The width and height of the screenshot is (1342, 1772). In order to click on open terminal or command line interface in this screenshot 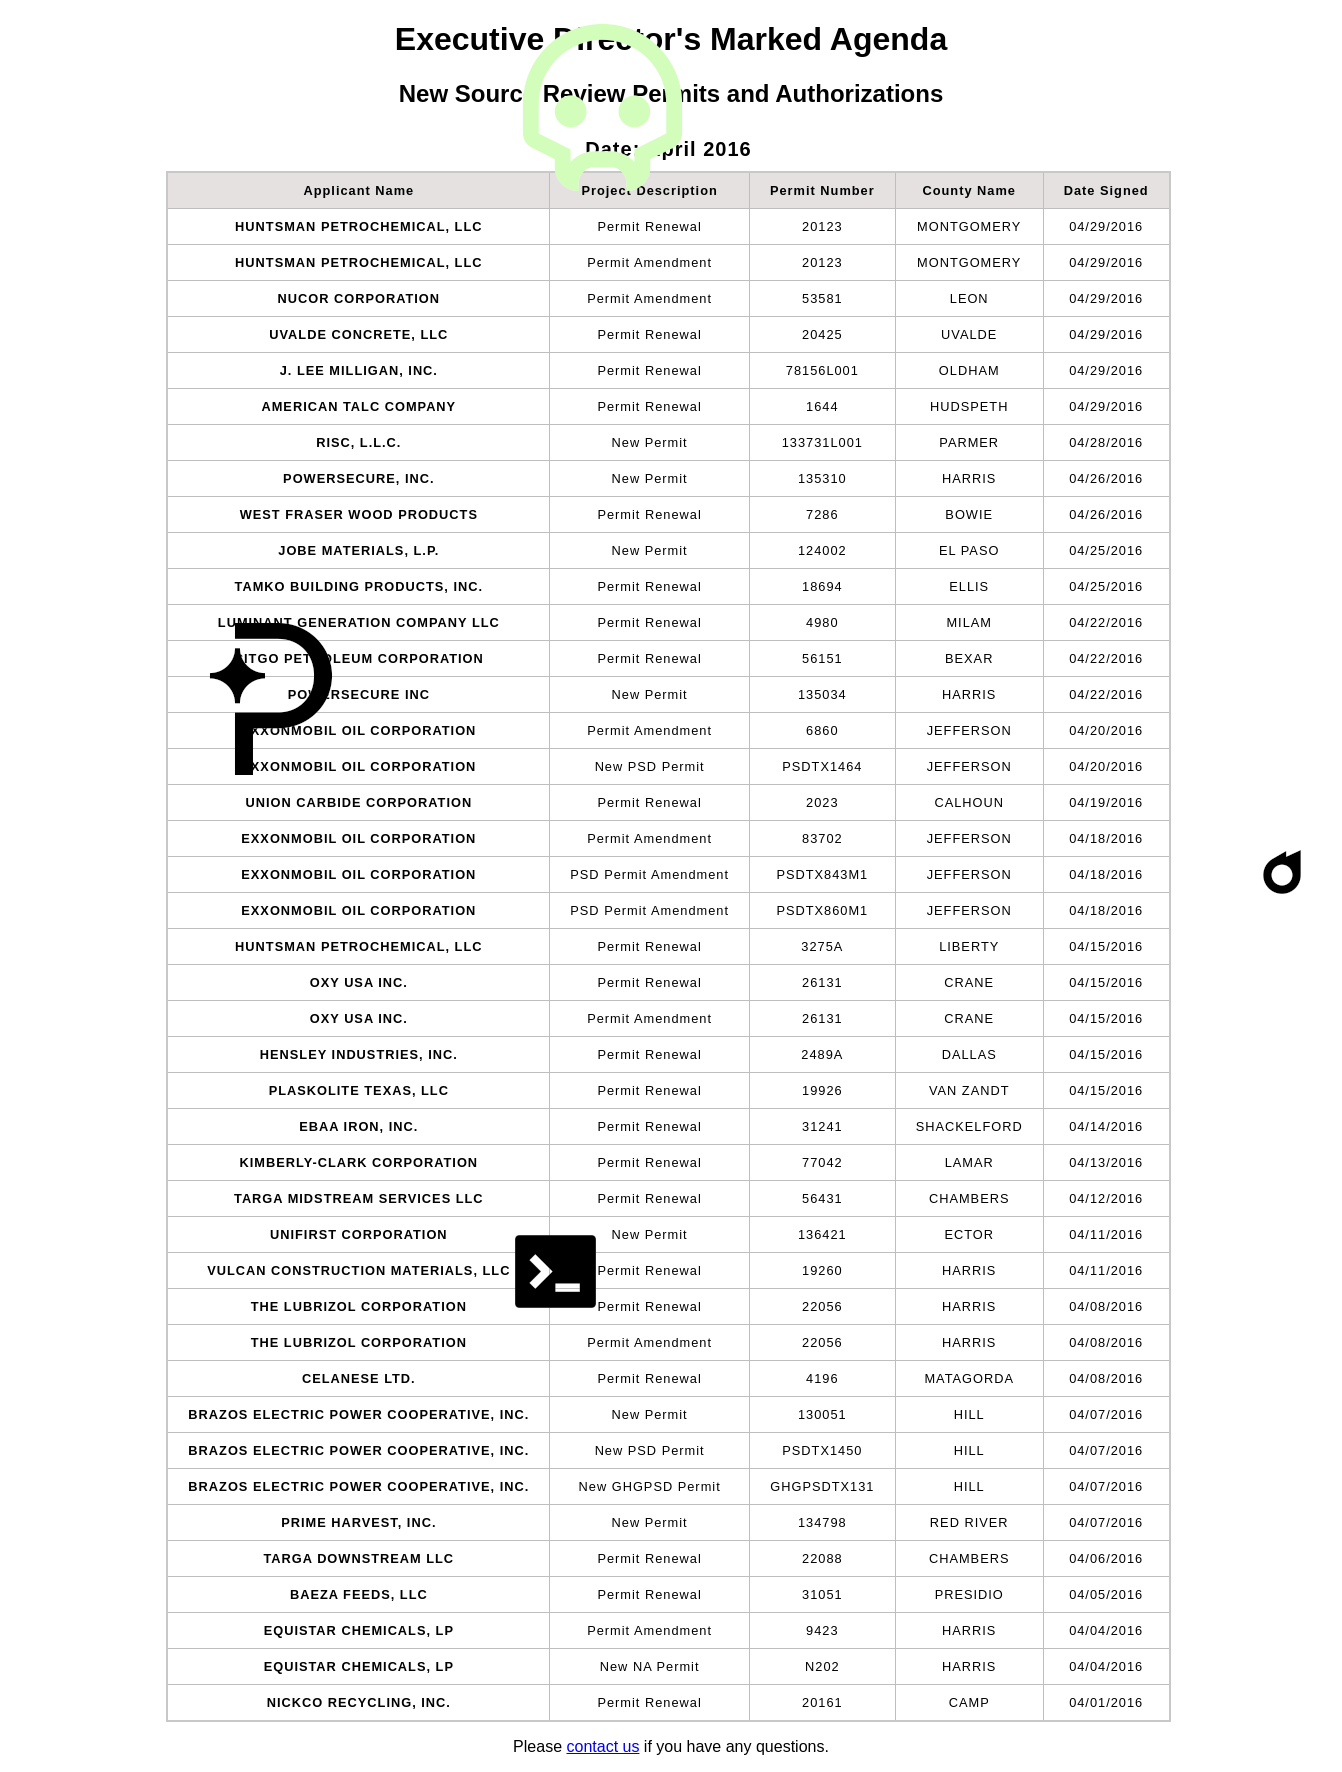, I will do `click(555, 1271)`.